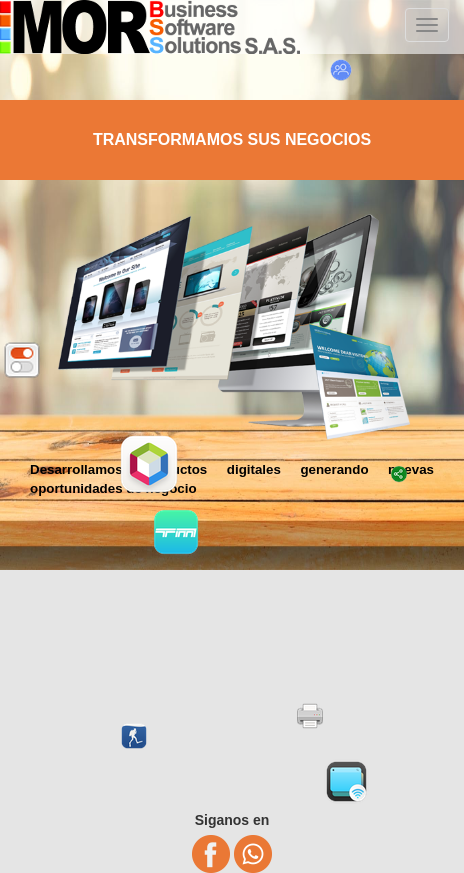  What do you see at coordinates (149, 464) in the screenshot?
I see `open NetBeans IDE` at bounding box center [149, 464].